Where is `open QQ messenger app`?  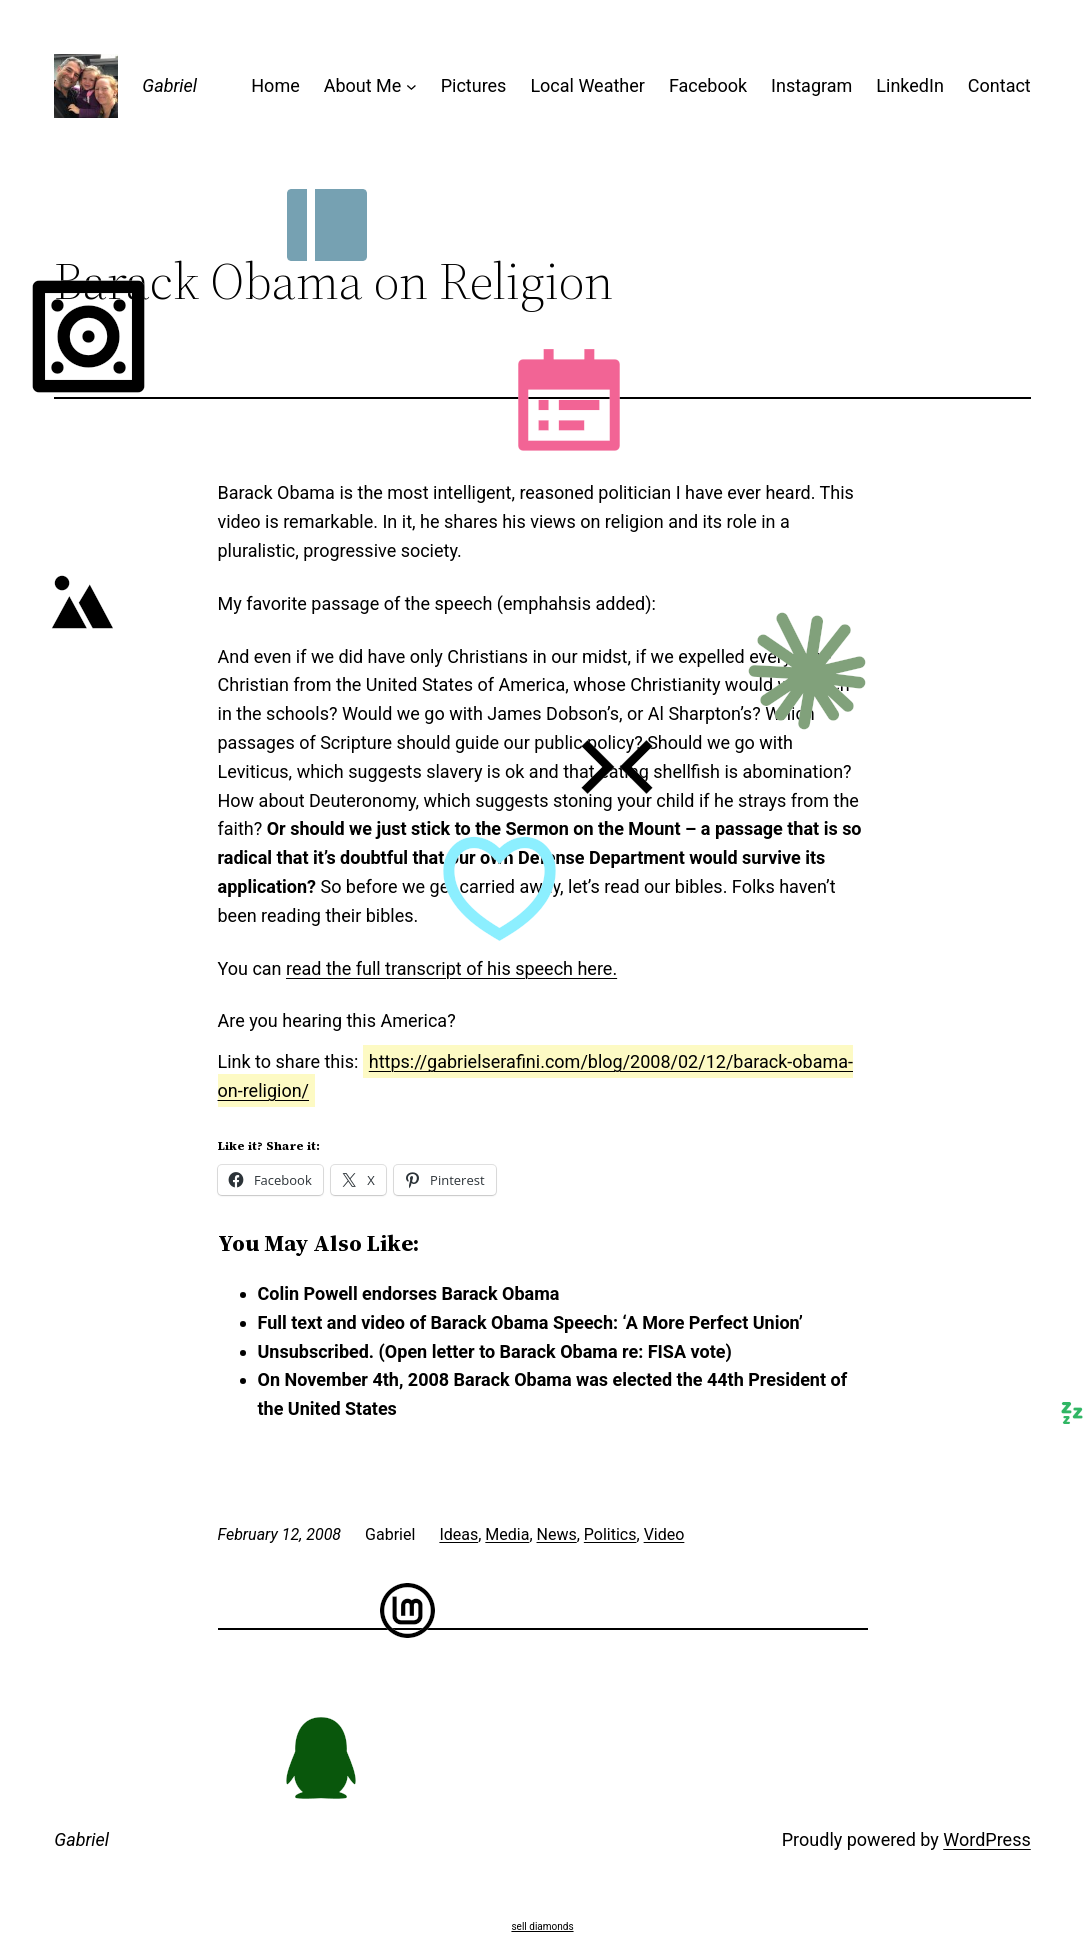
open QQ messenger app is located at coordinates (321, 1758).